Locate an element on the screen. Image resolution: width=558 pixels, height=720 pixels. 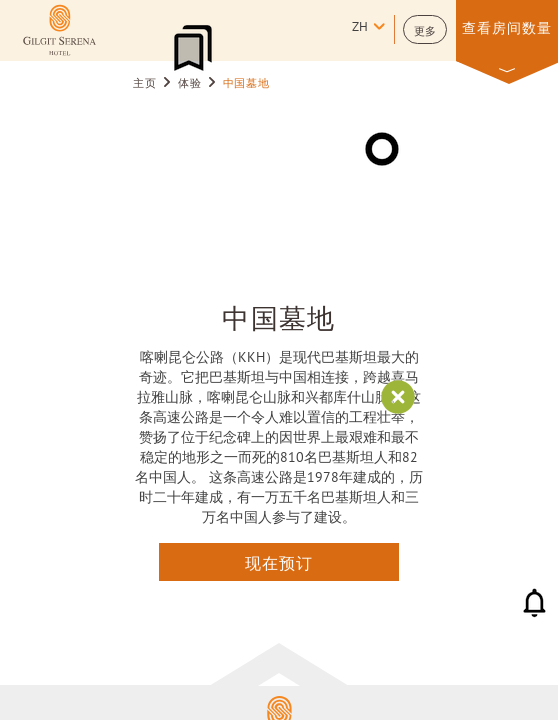
view notifications is located at coordinates (534, 602).